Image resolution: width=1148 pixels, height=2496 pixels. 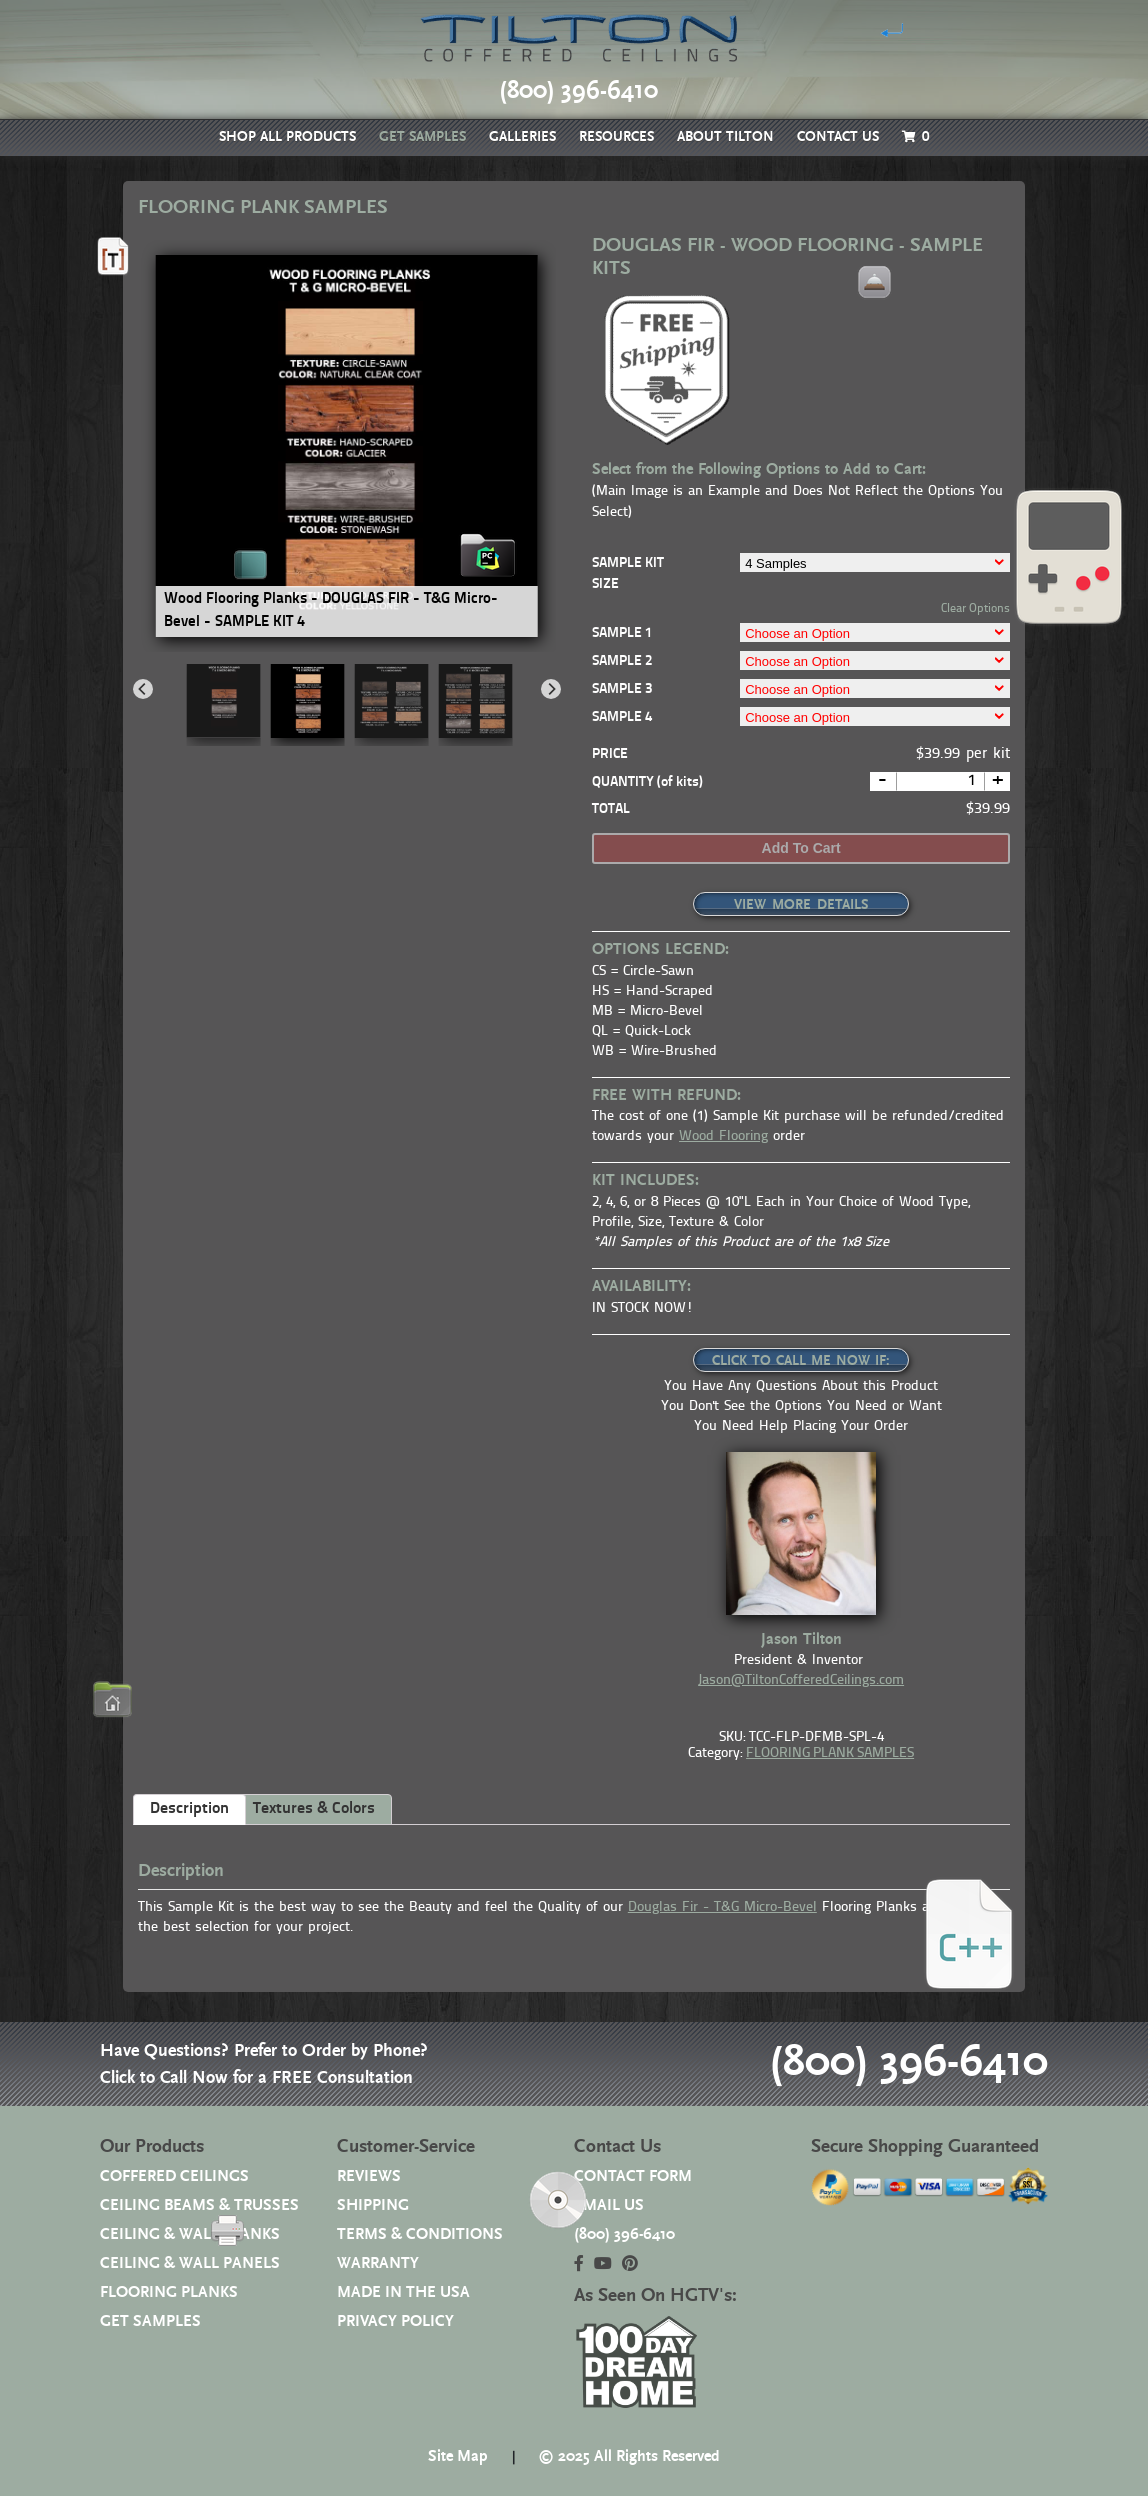 I want to click on open the game store or gaming app, so click(x=1069, y=557).